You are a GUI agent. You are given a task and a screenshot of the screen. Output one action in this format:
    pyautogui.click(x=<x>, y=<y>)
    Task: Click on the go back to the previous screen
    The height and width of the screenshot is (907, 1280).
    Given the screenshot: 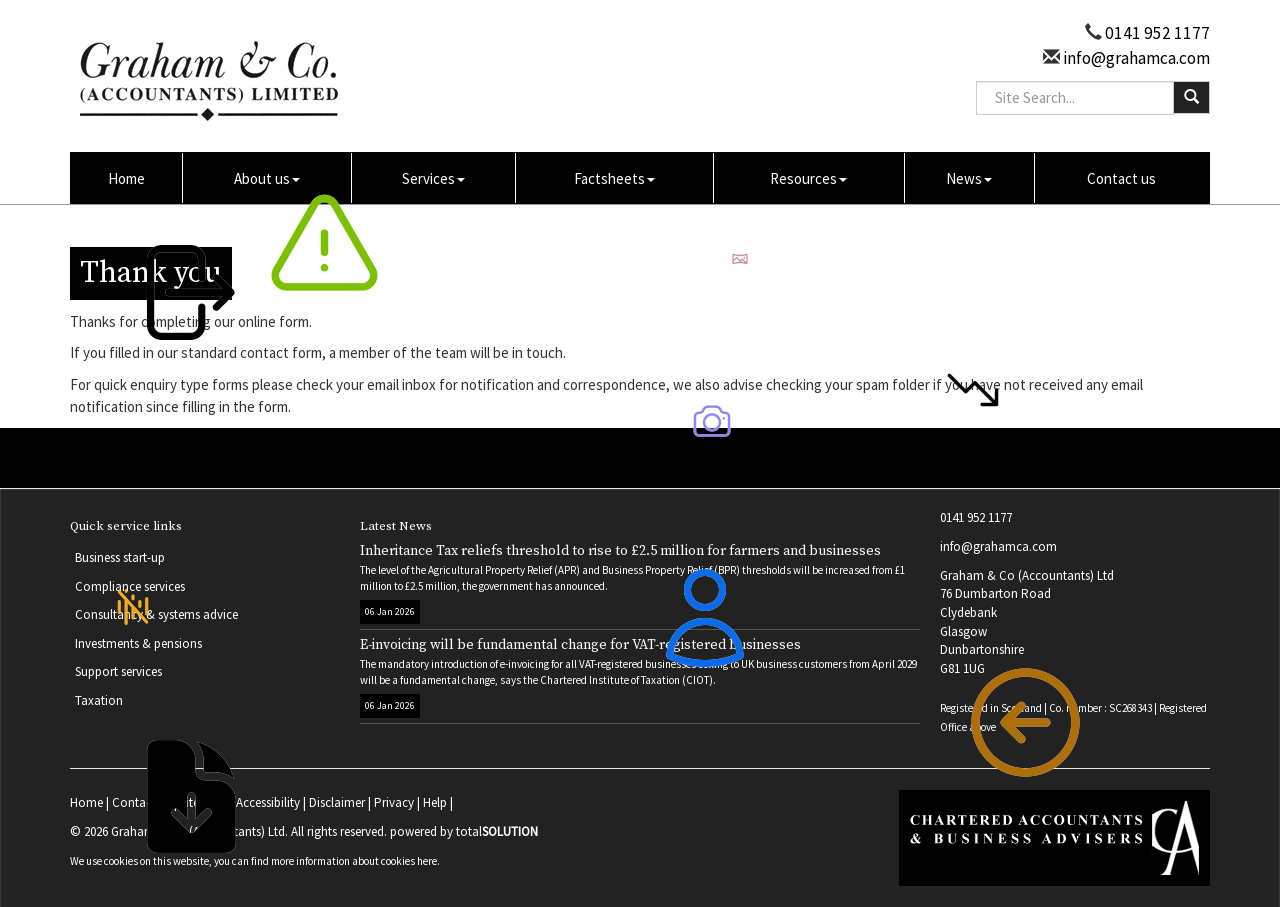 What is the action you would take?
    pyautogui.click(x=1025, y=722)
    